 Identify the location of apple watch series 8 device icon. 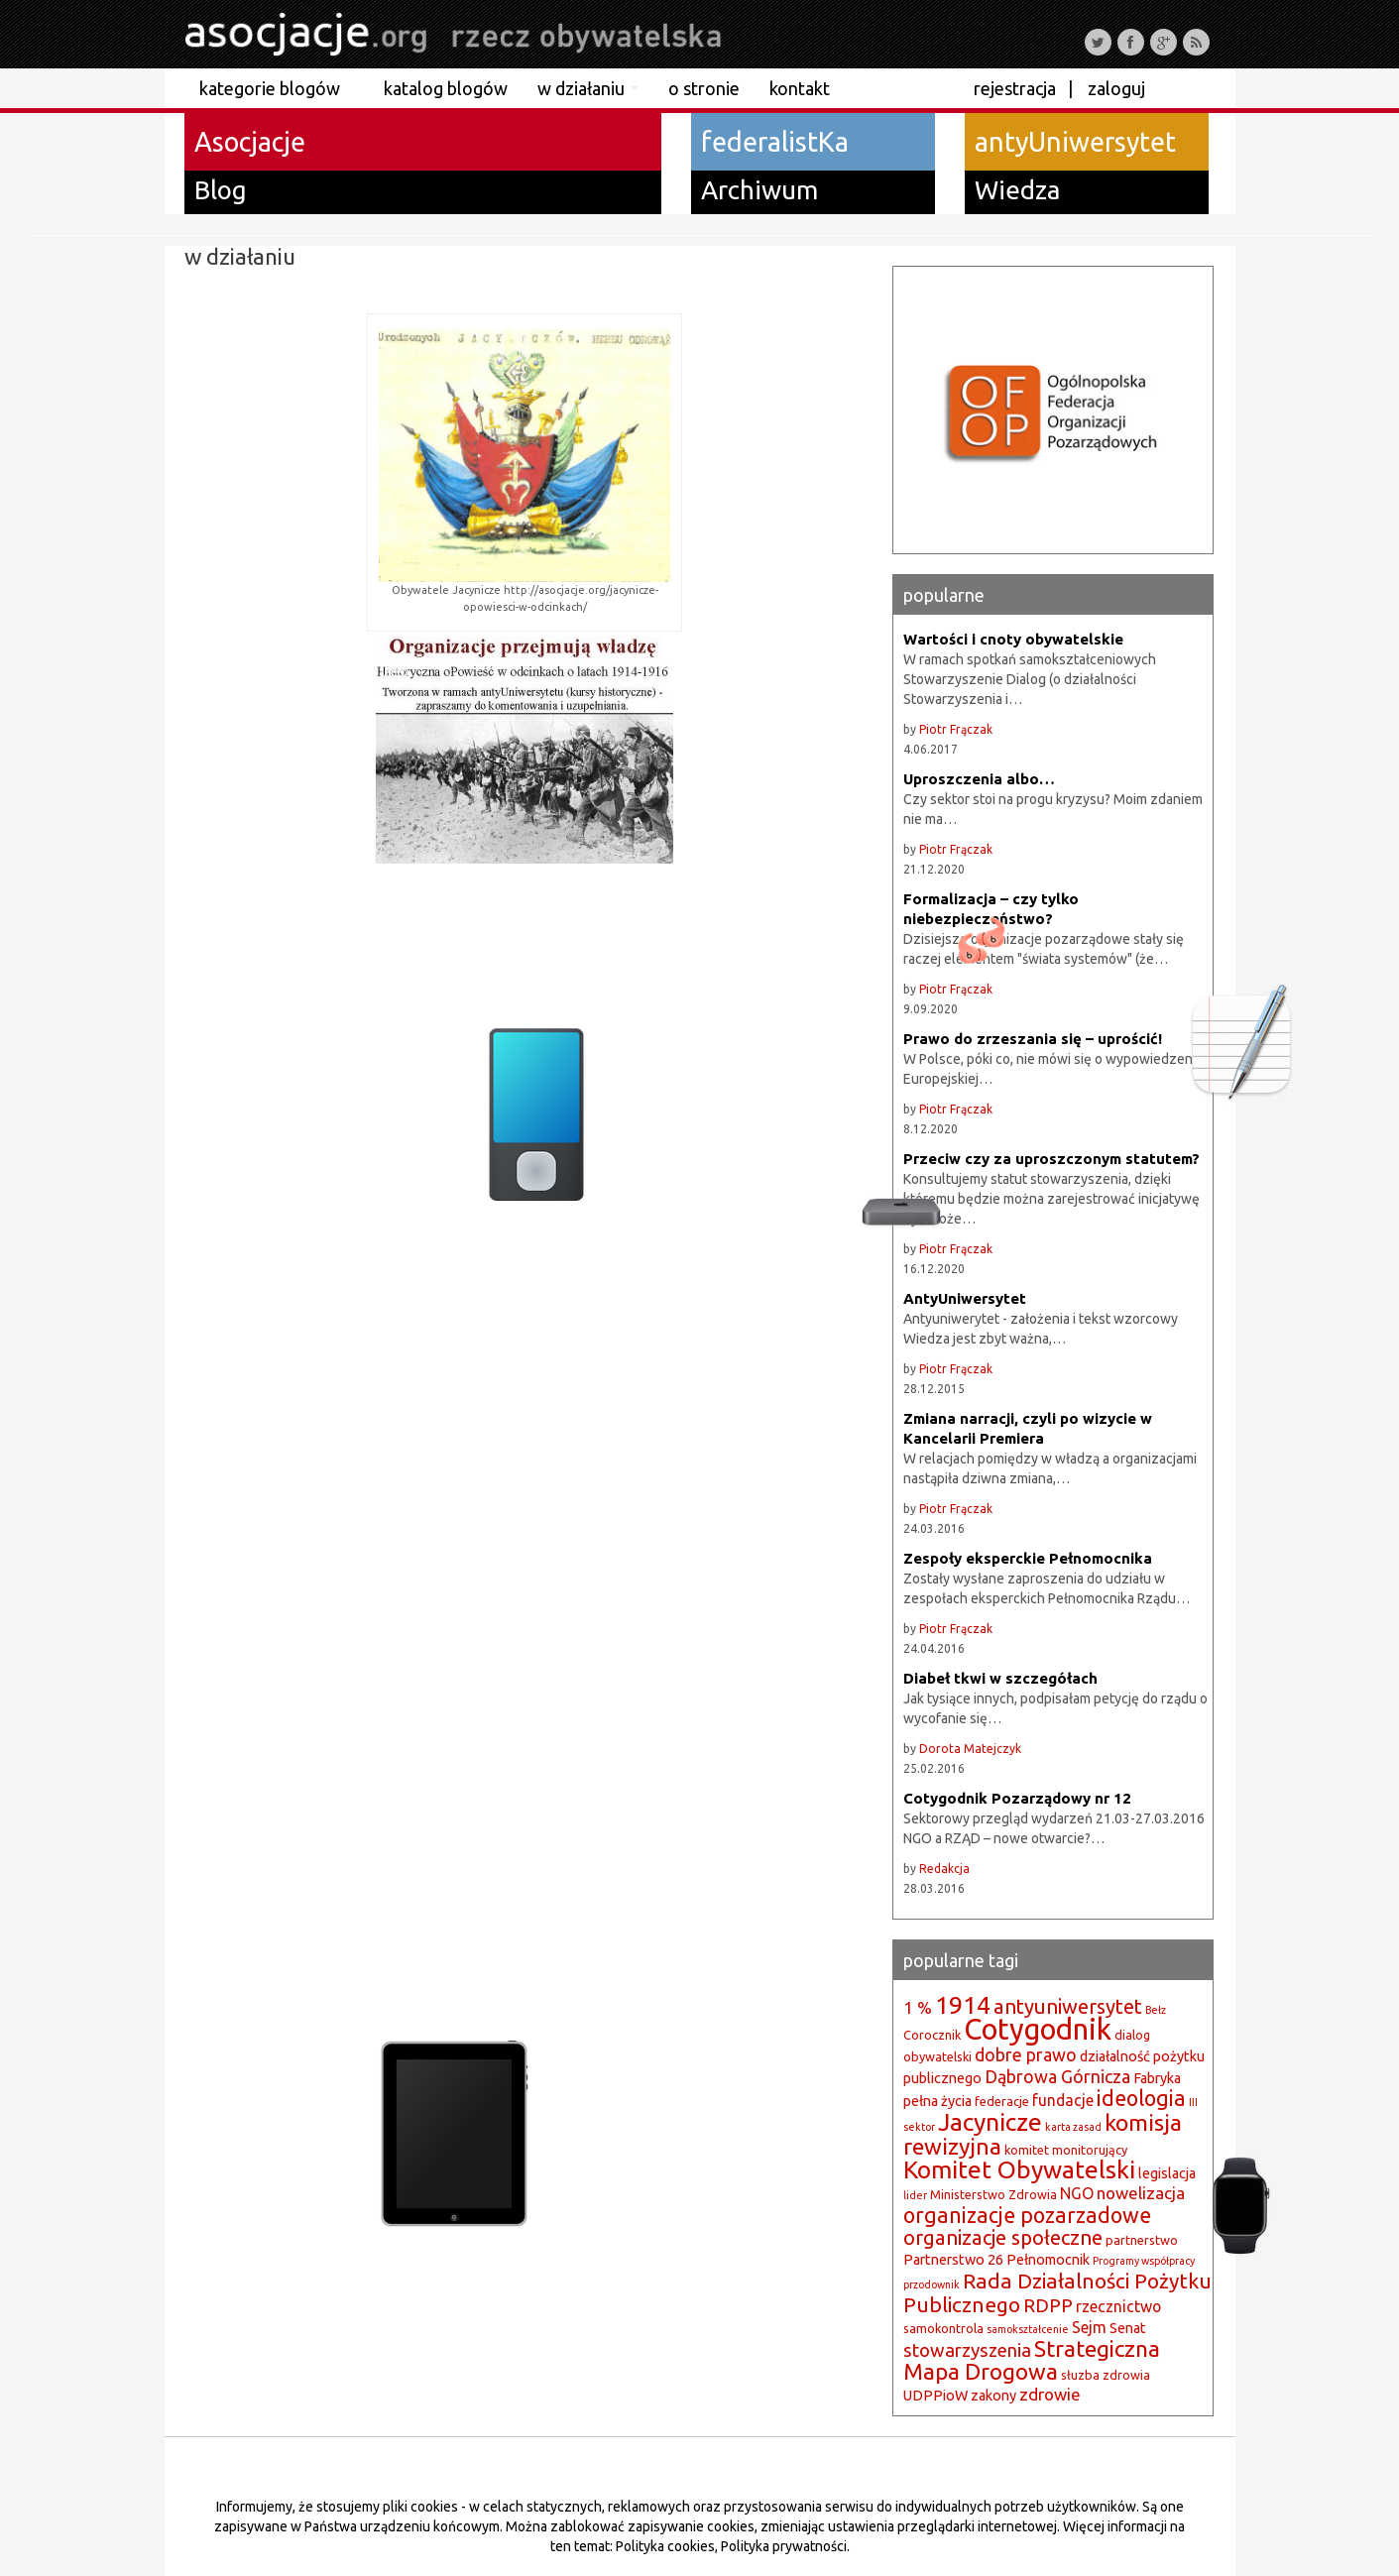
(1239, 2205).